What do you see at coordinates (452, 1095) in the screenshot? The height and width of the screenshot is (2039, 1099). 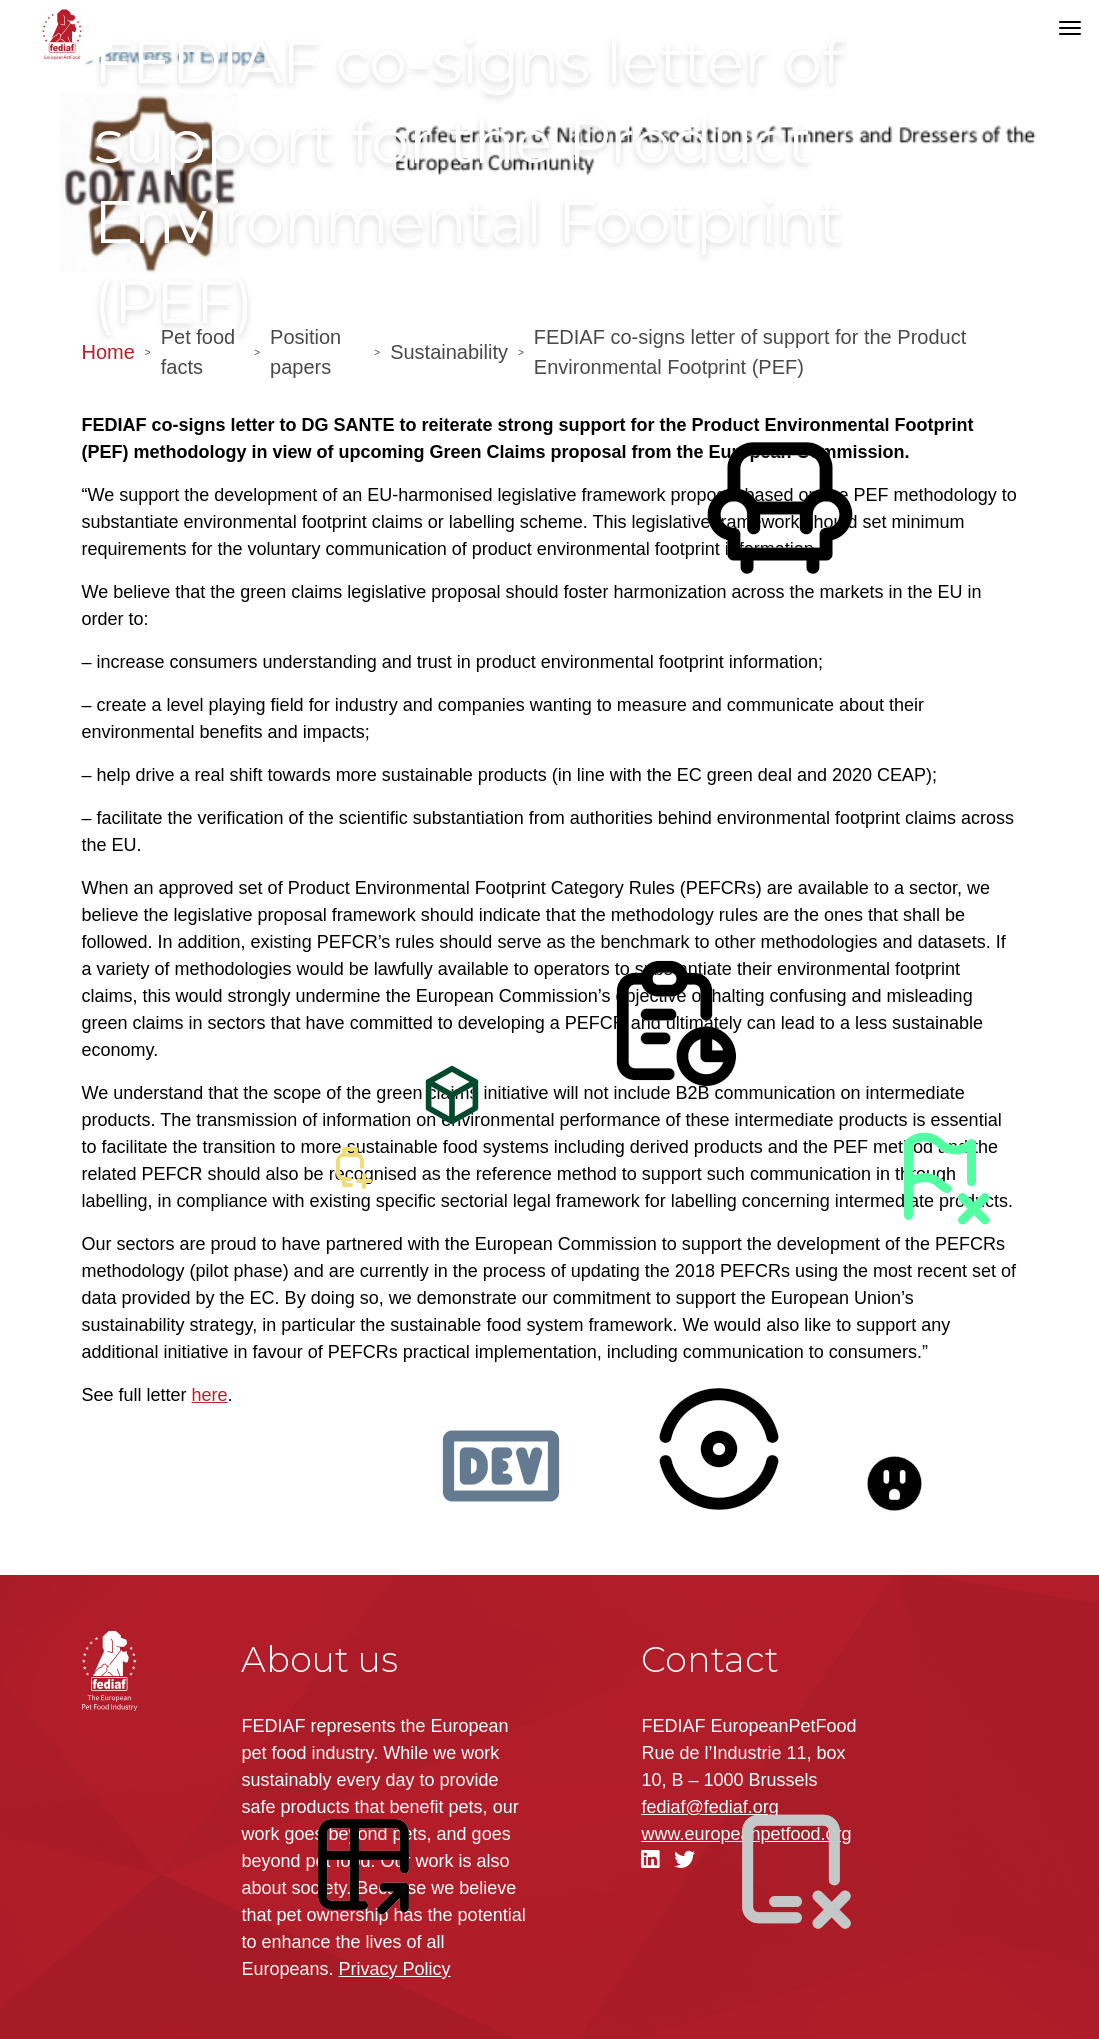 I see `view package or shipment details` at bounding box center [452, 1095].